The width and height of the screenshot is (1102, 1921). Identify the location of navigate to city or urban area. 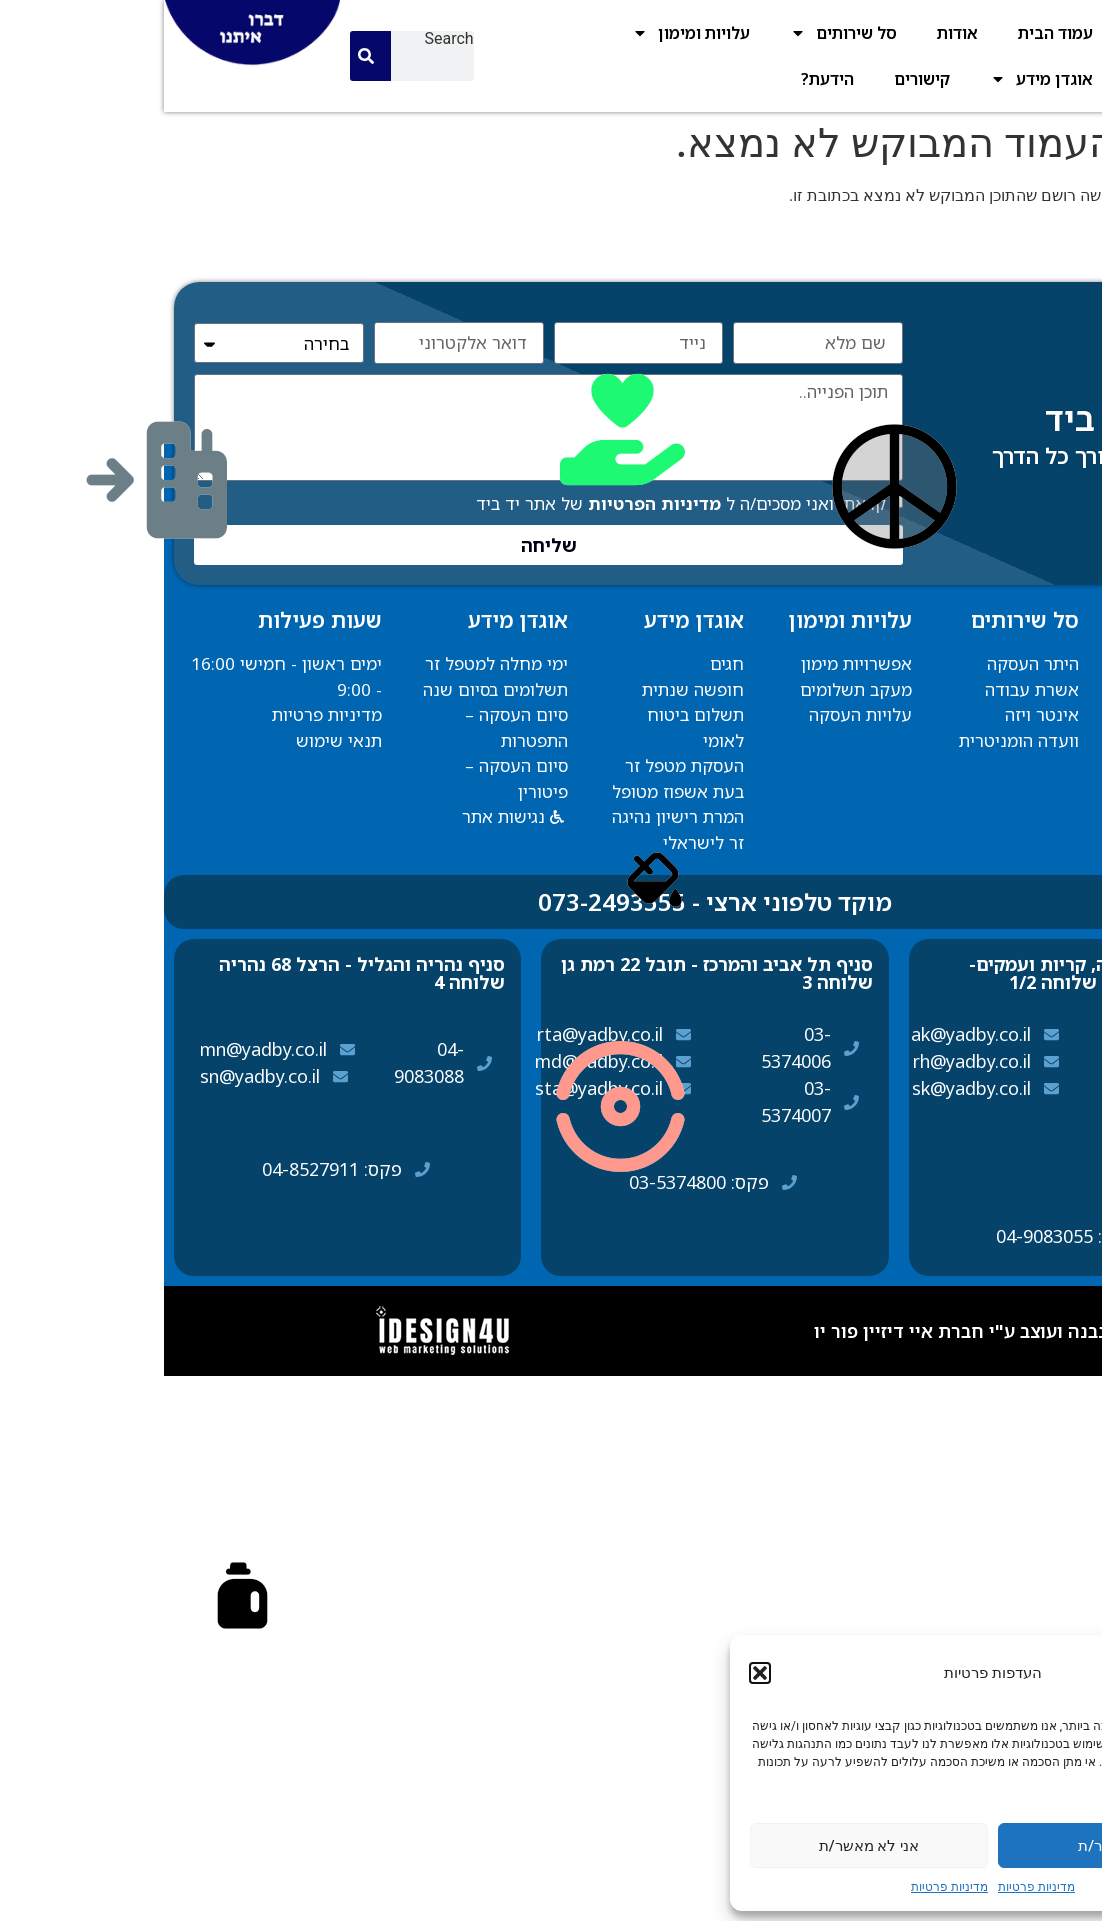
(154, 480).